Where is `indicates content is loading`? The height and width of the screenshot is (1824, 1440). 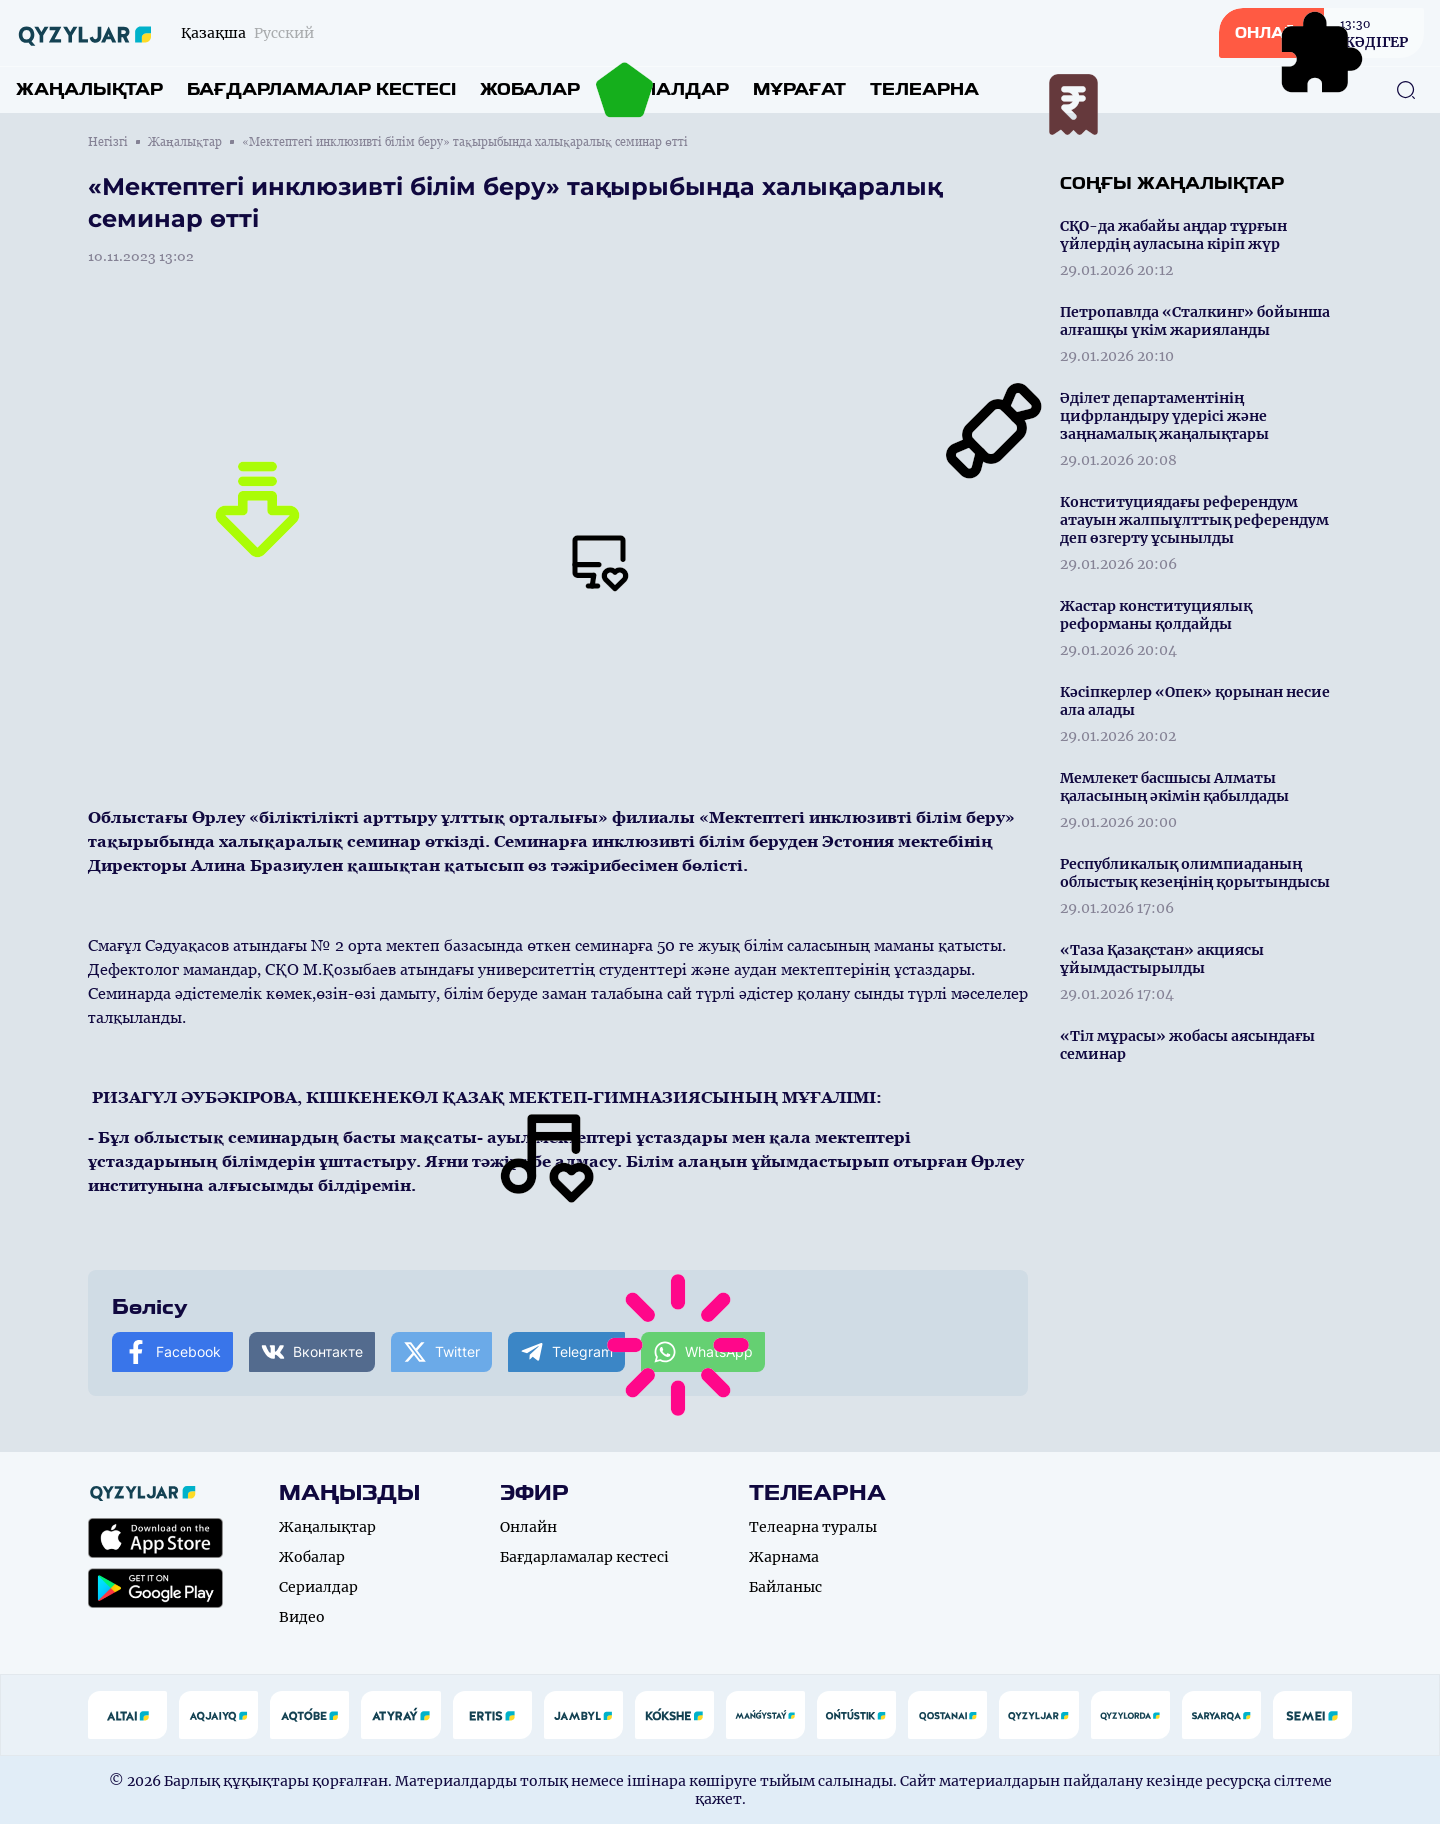
indicates content is loading is located at coordinates (678, 1345).